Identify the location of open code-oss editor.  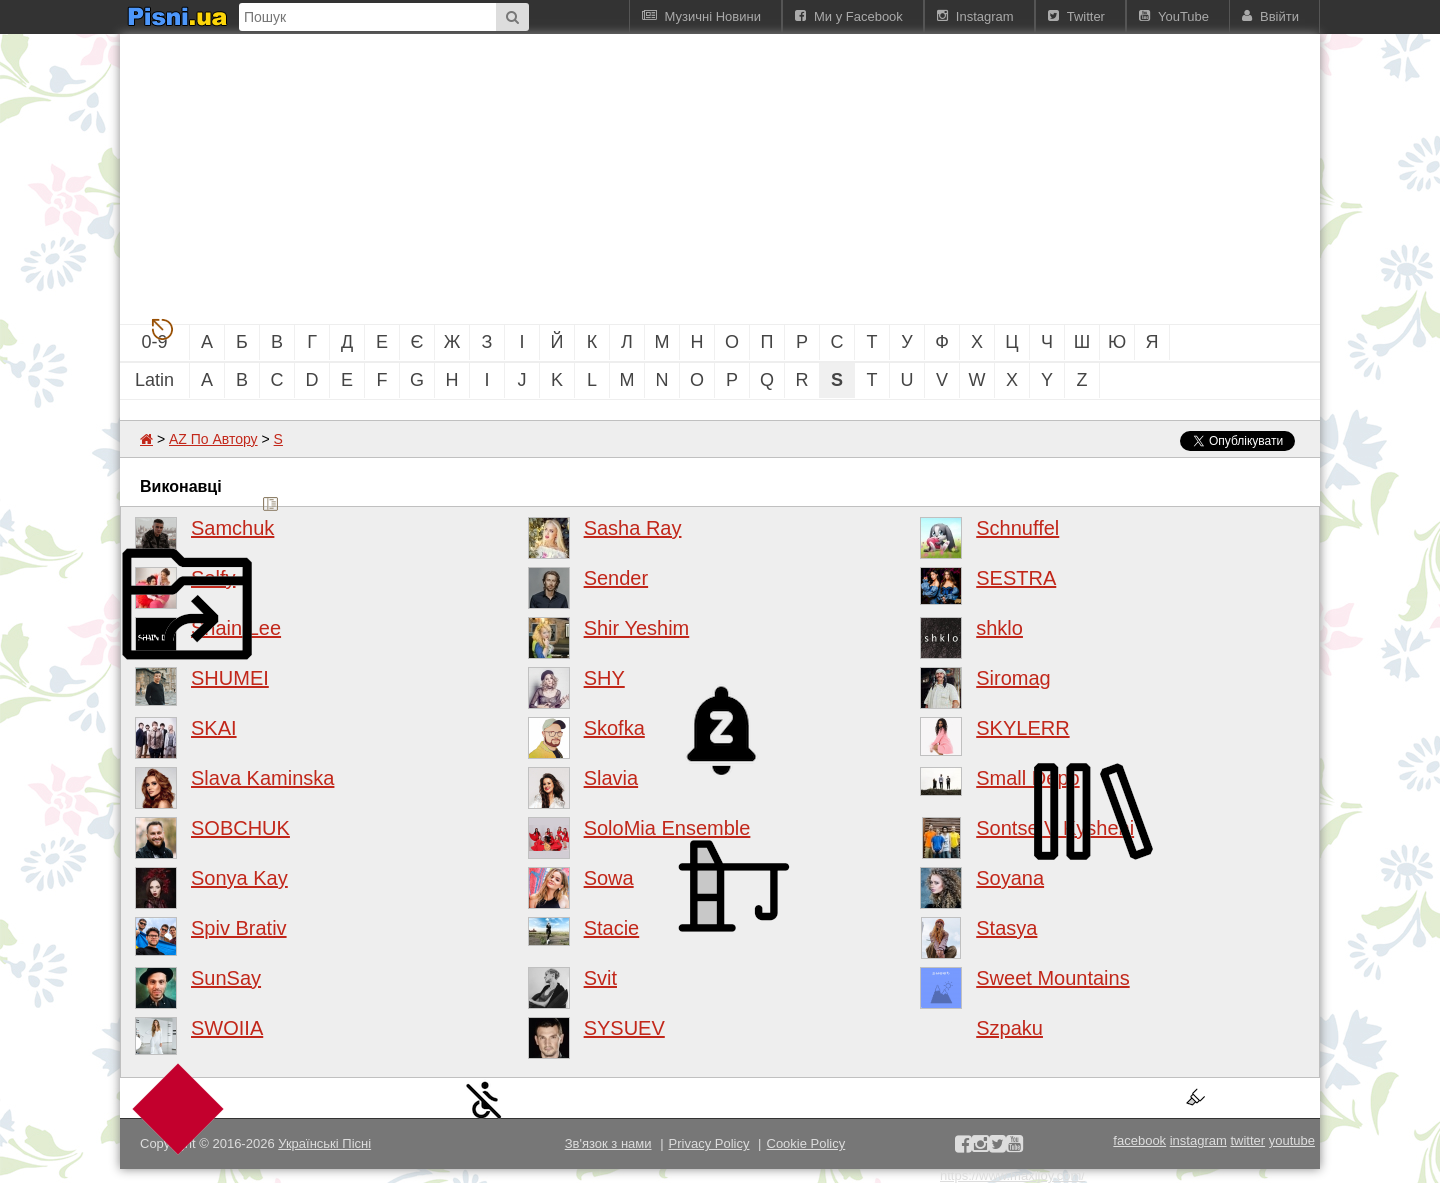
(270, 504).